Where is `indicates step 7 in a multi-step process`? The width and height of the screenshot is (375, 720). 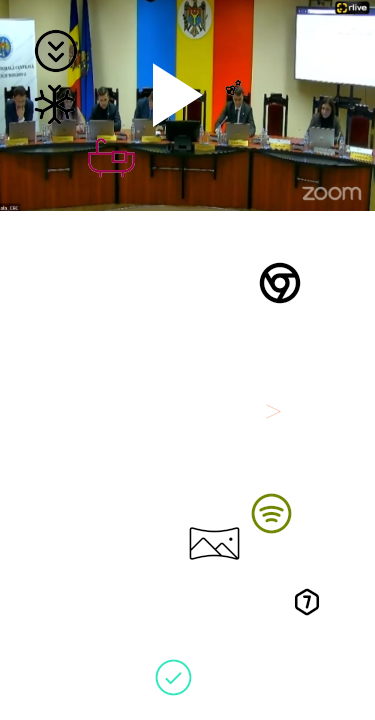 indicates step 7 in a multi-step process is located at coordinates (307, 602).